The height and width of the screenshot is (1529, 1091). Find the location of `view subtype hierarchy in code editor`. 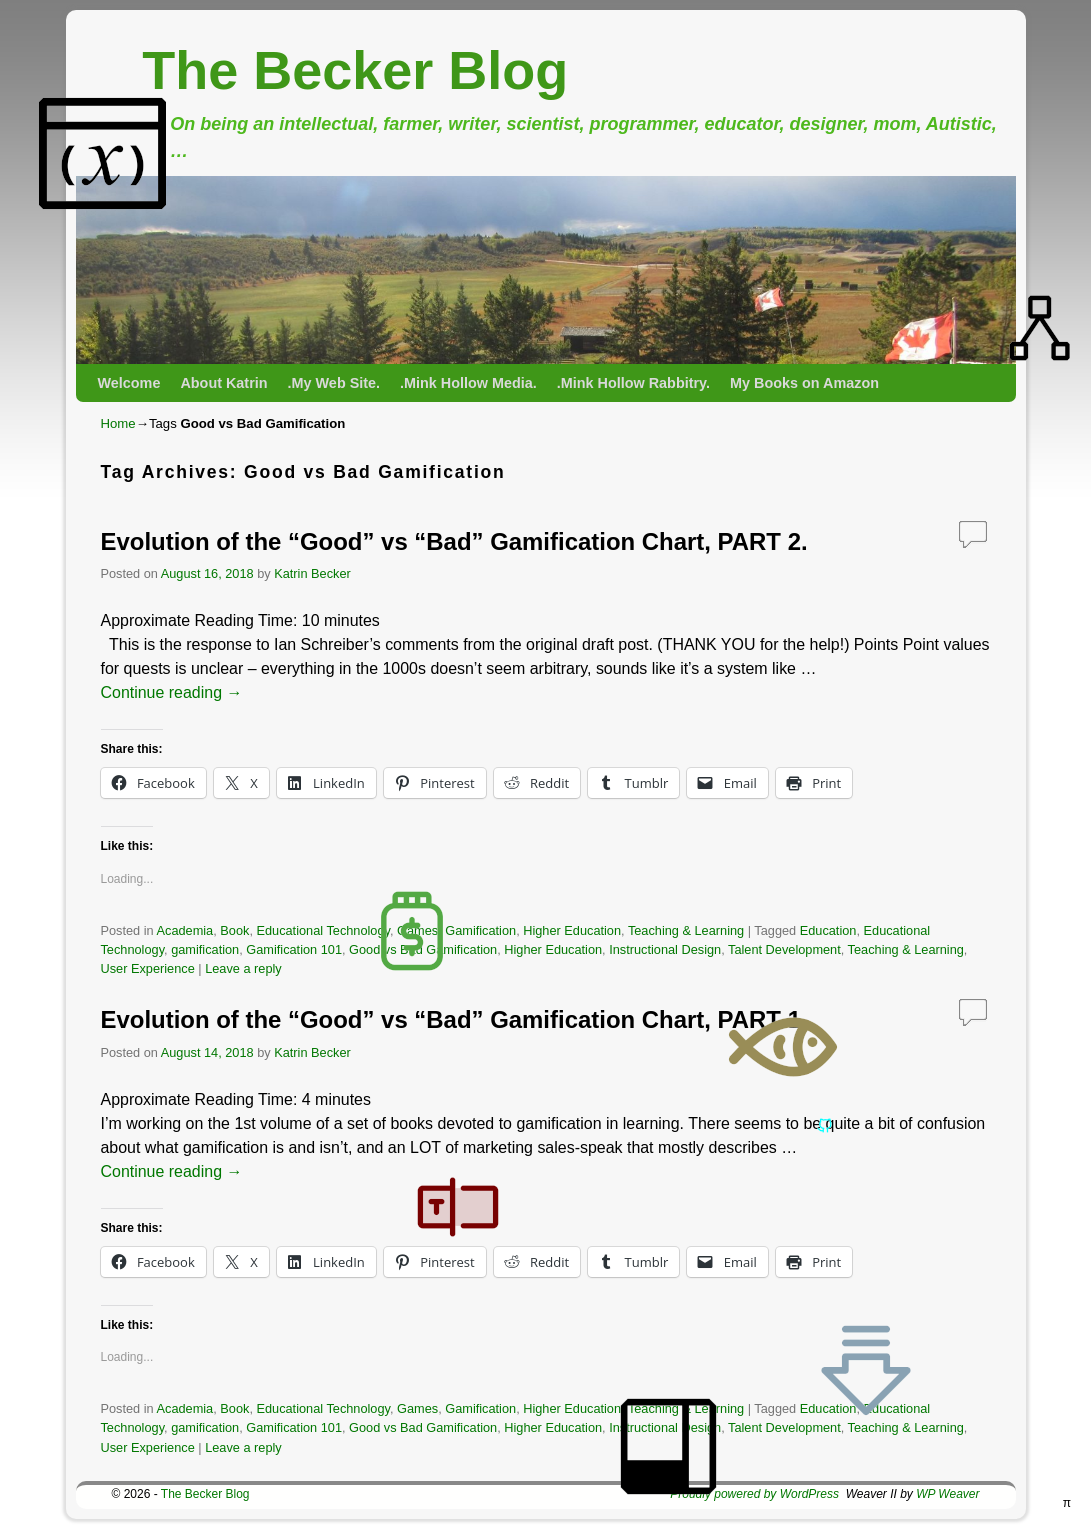

view subtype hierarchy in code editor is located at coordinates (1042, 328).